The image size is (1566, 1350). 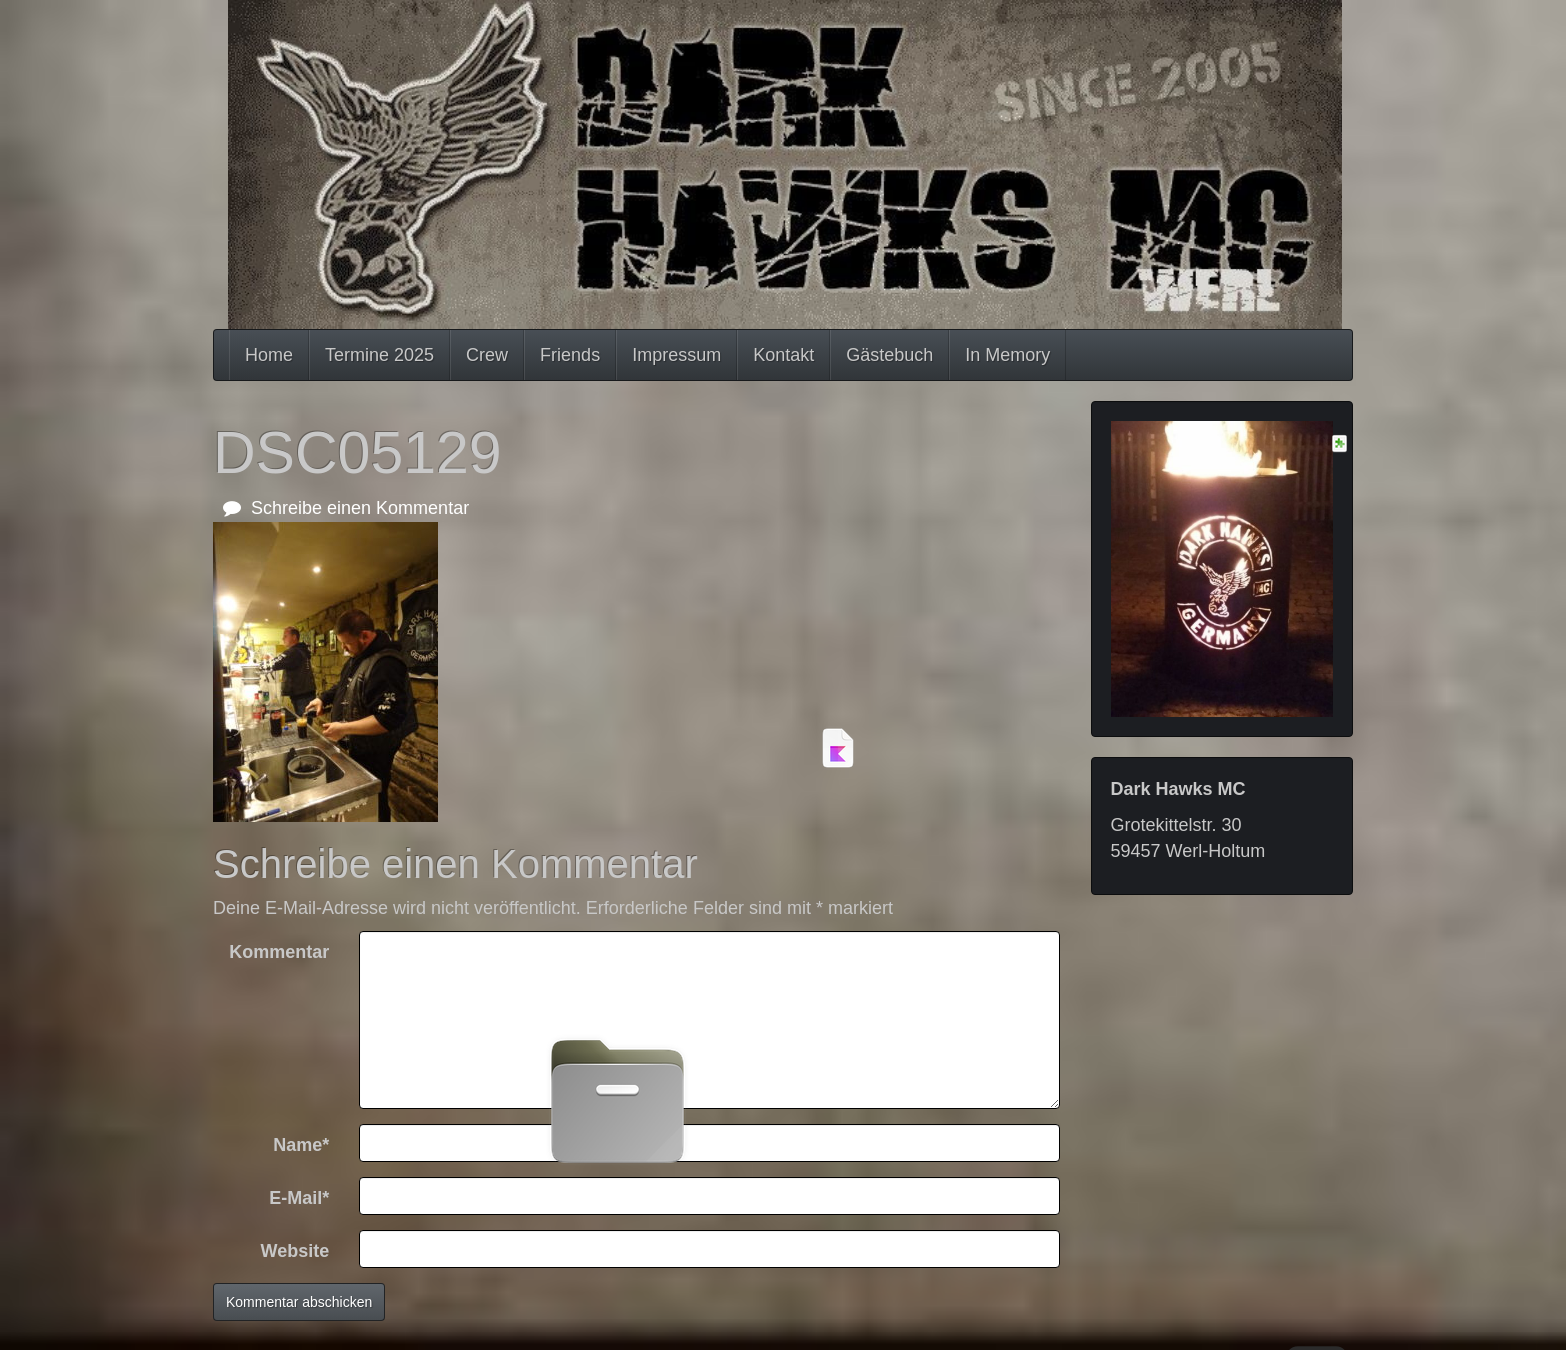 What do you see at coordinates (1339, 443) in the screenshot?
I see `an add-on or plugin file type` at bounding box center [1339, 443].